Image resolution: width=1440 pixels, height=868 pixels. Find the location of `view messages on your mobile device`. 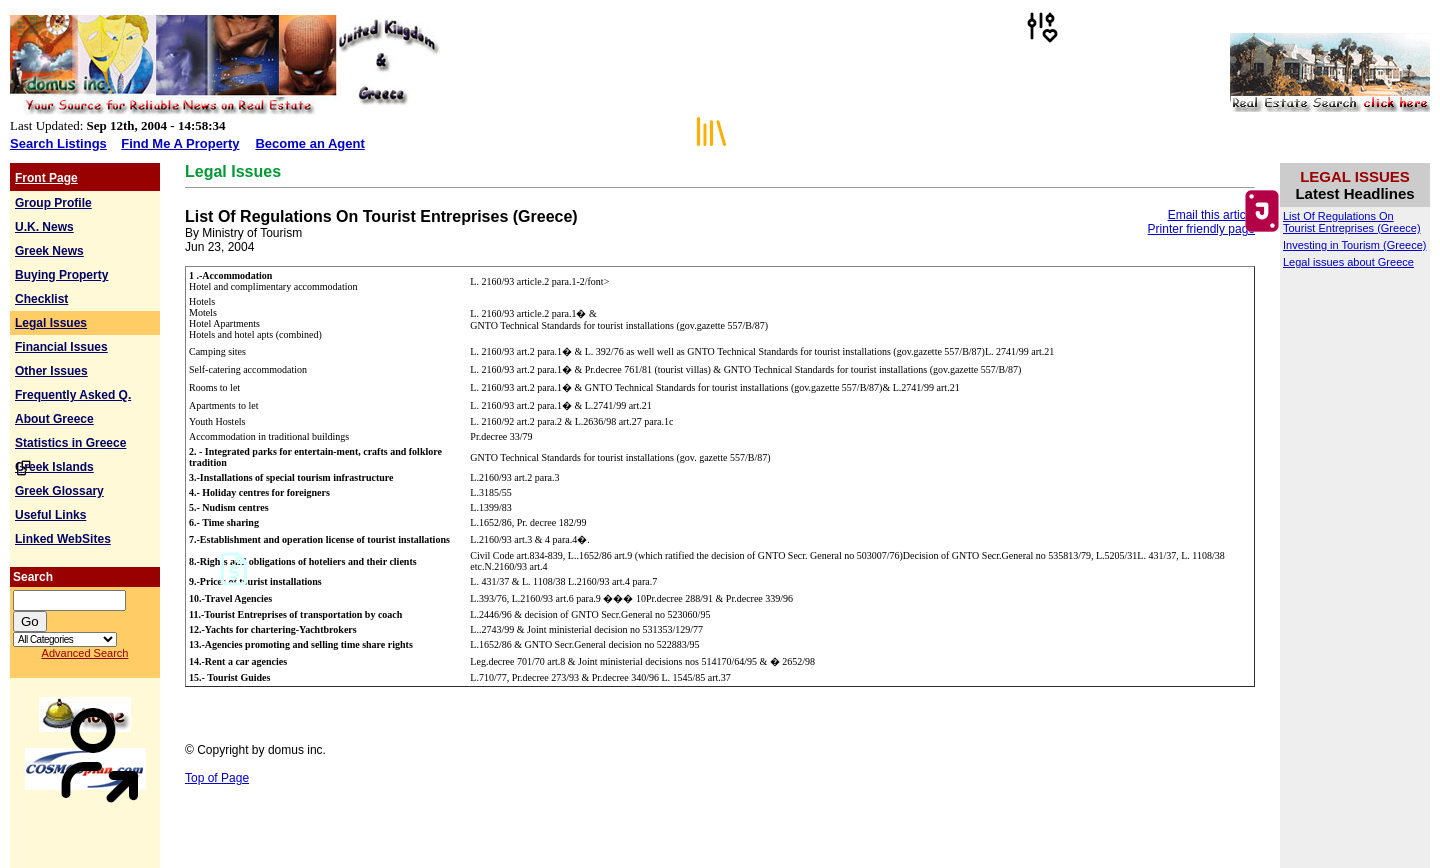

view messages on your mobile device is located at coordinates (23, 468).